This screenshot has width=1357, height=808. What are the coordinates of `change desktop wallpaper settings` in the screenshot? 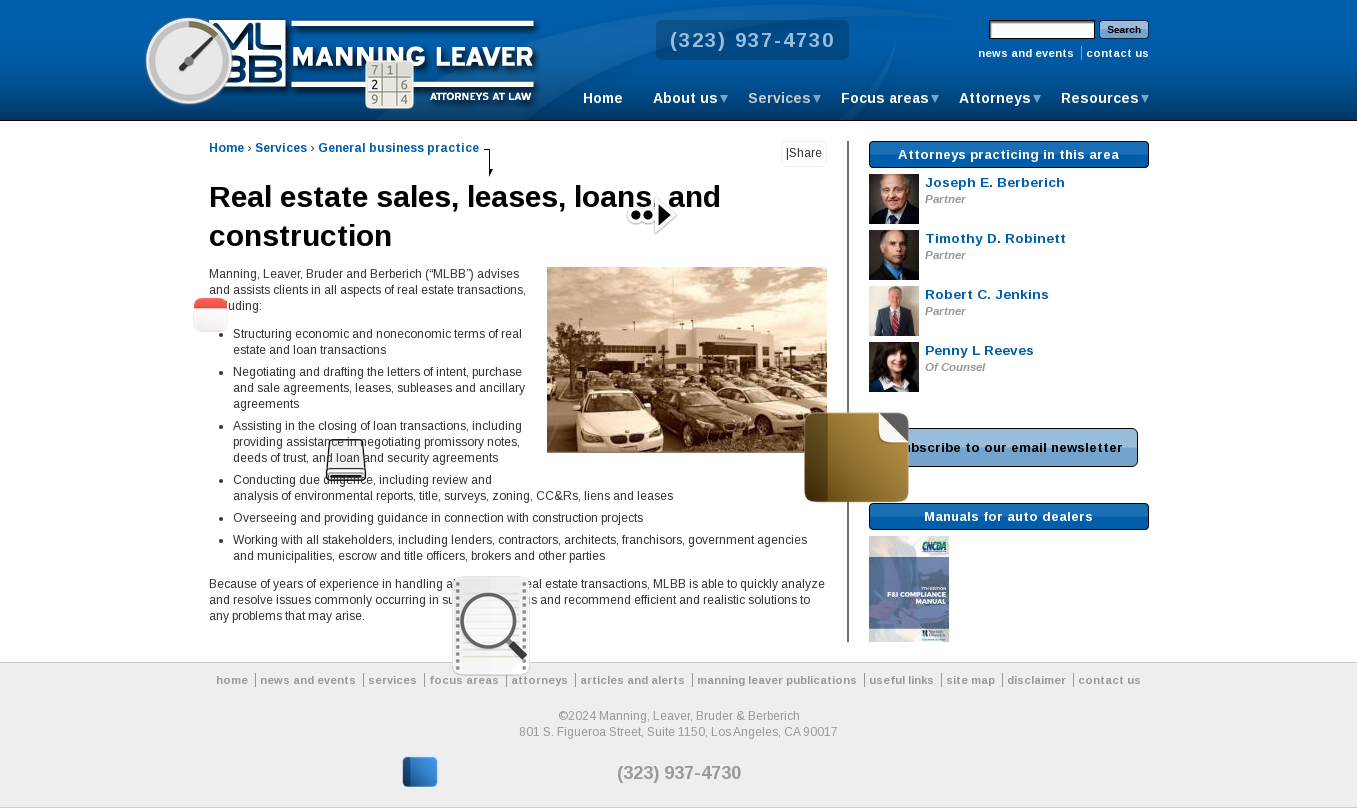 It's located at (856, 453).